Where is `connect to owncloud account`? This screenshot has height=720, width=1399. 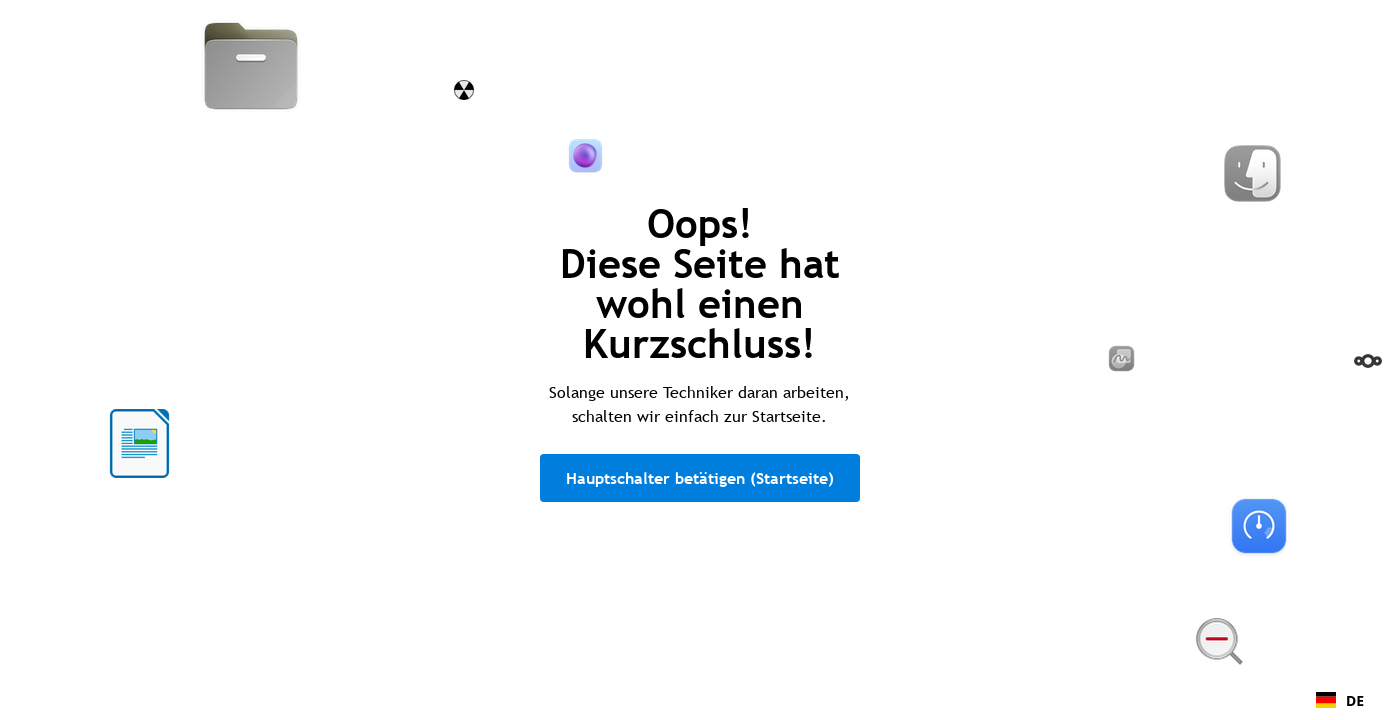
connect to owncloud account is located at coordinates (1368, 361).